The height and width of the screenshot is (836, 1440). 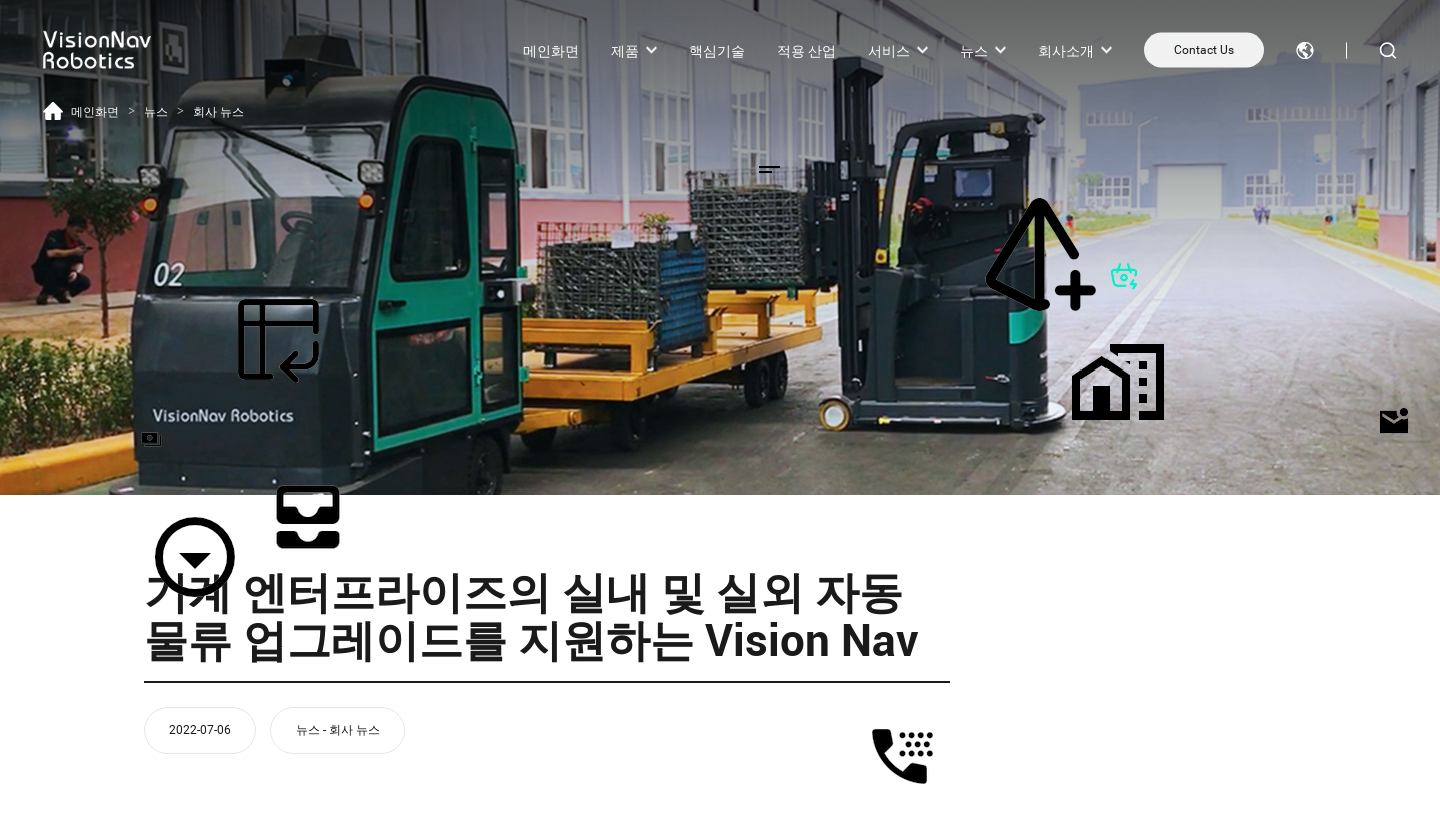 What do you see at coordinates (195, 557) in the screenshot?
I see `tap to expand dropdown menu` at bounding box center [195, 557].